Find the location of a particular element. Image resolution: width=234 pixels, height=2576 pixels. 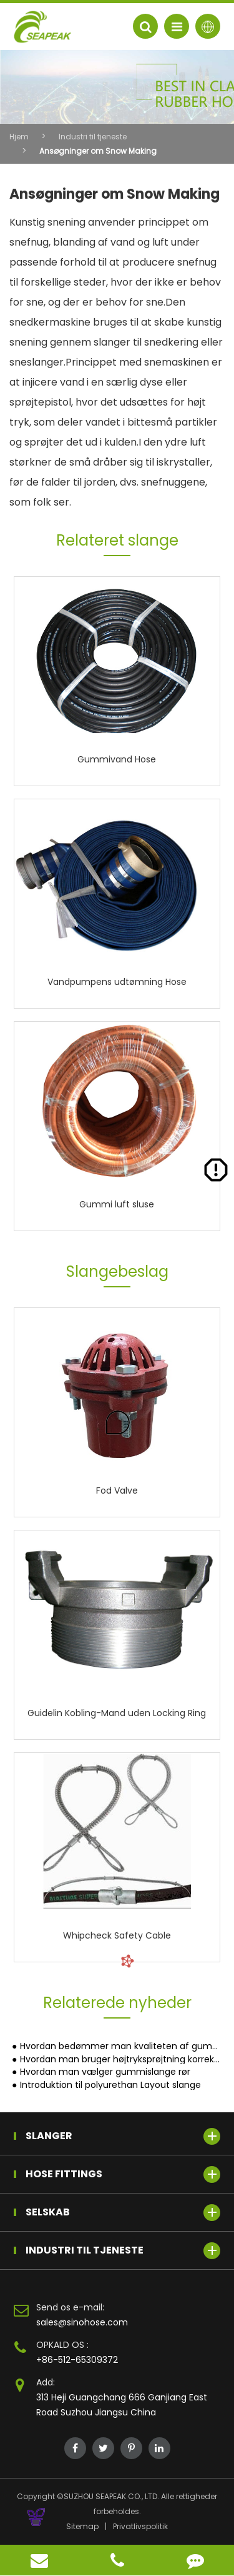

indicates a warning or critical alert is located at coordinates (216, 1170).